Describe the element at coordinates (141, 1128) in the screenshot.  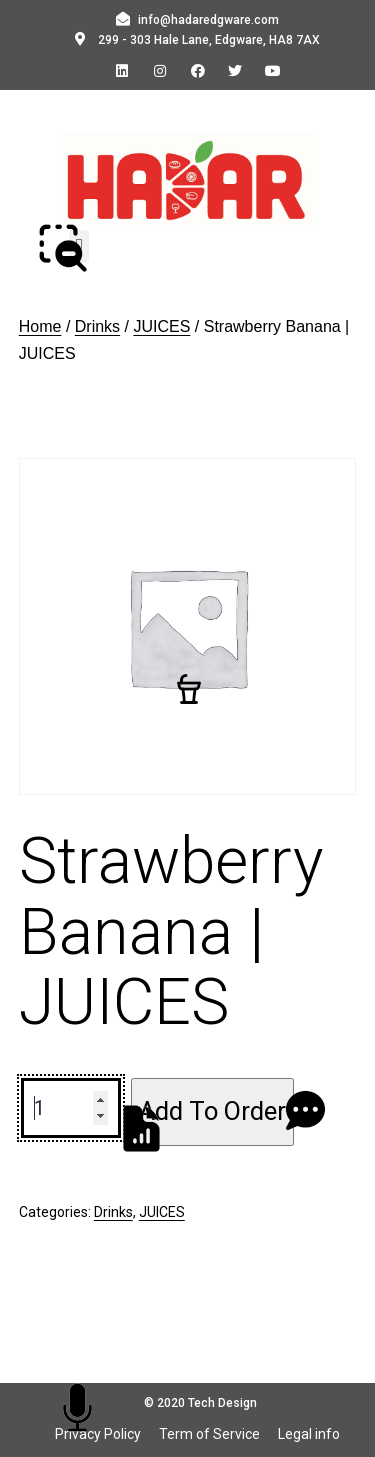
I see `view document analytics or statistics` at that location.